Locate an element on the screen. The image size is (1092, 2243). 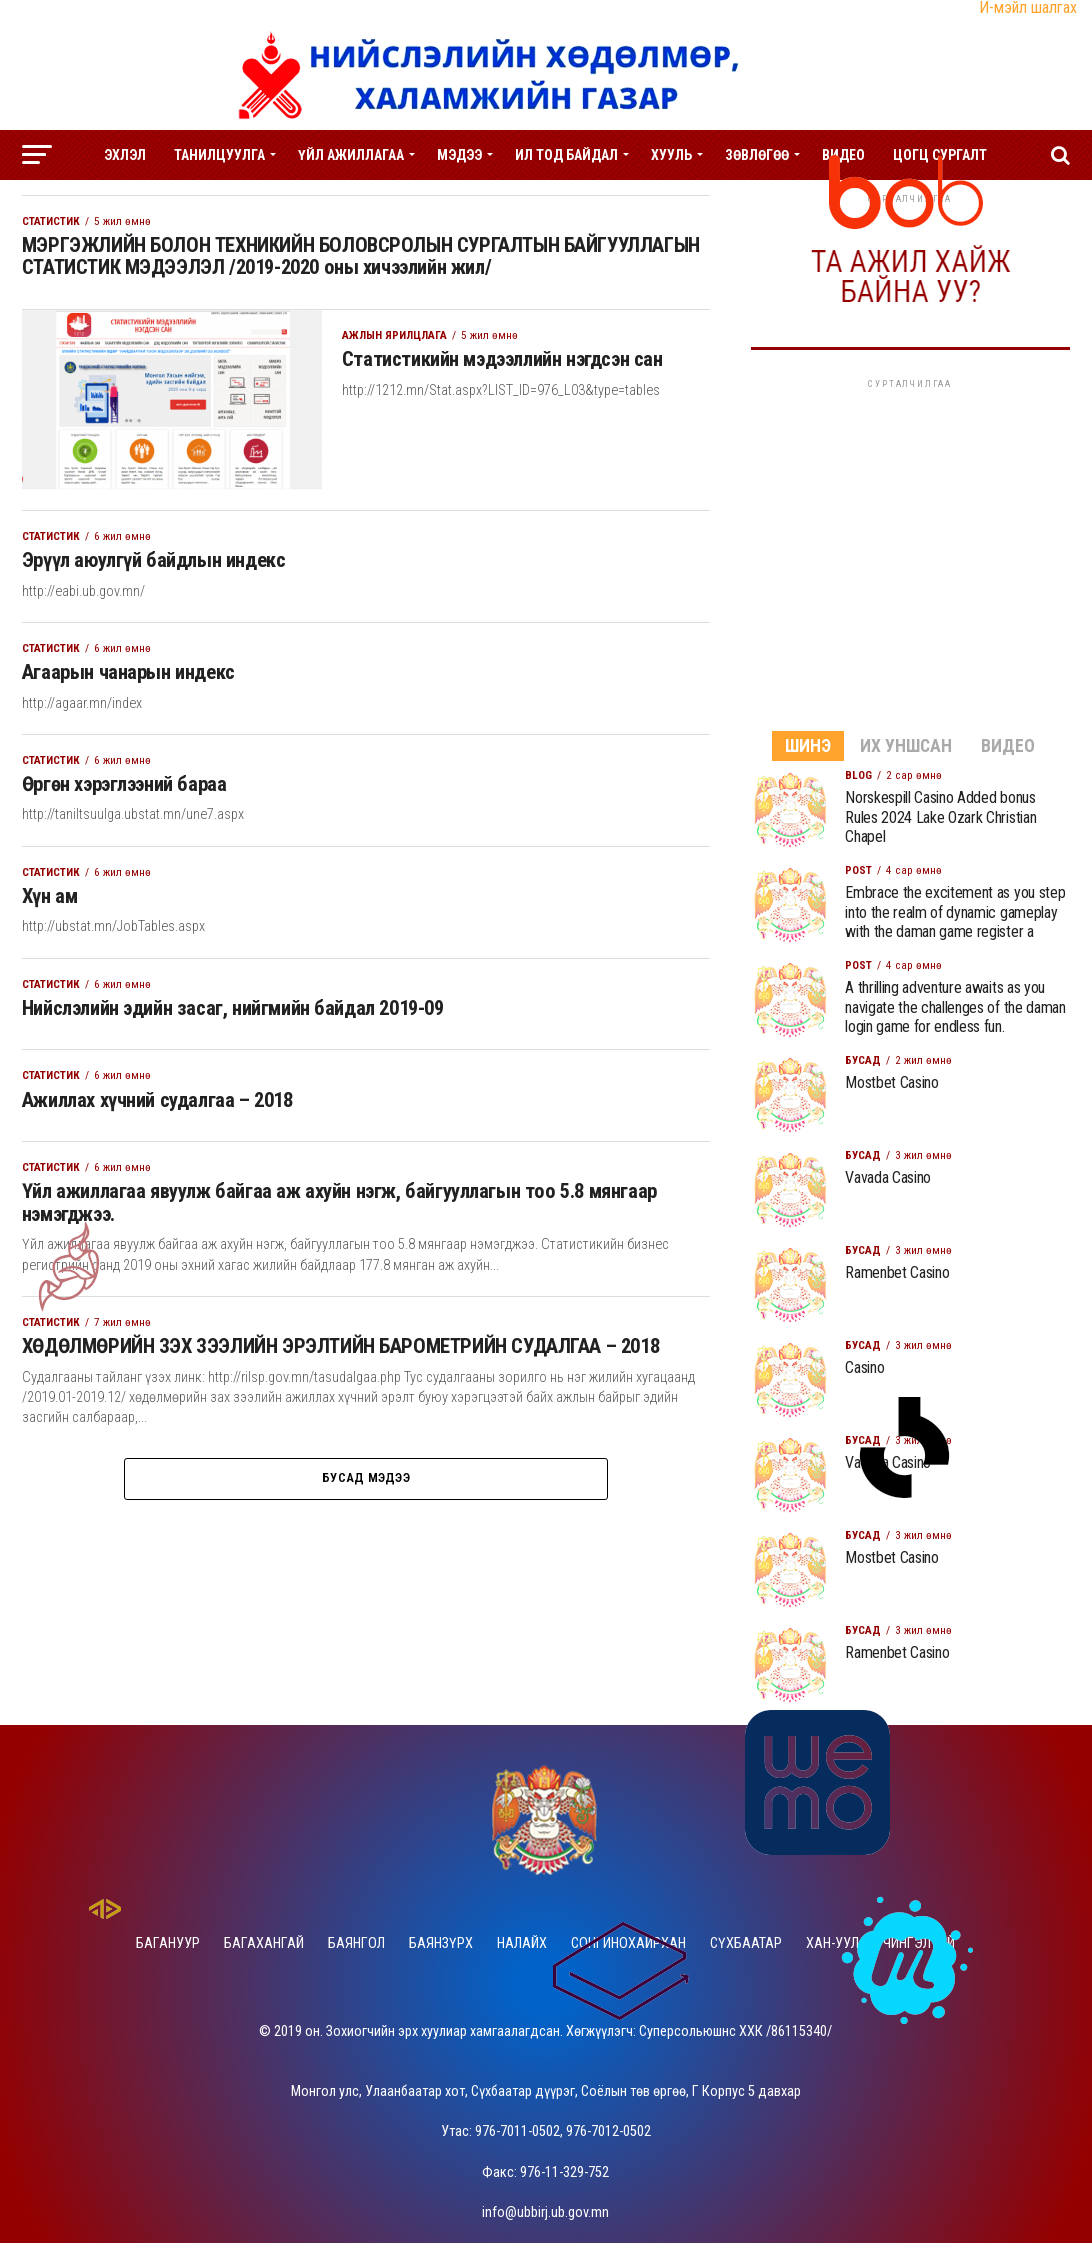
activitypub protocol logo is located at coordinates (105, 1909).